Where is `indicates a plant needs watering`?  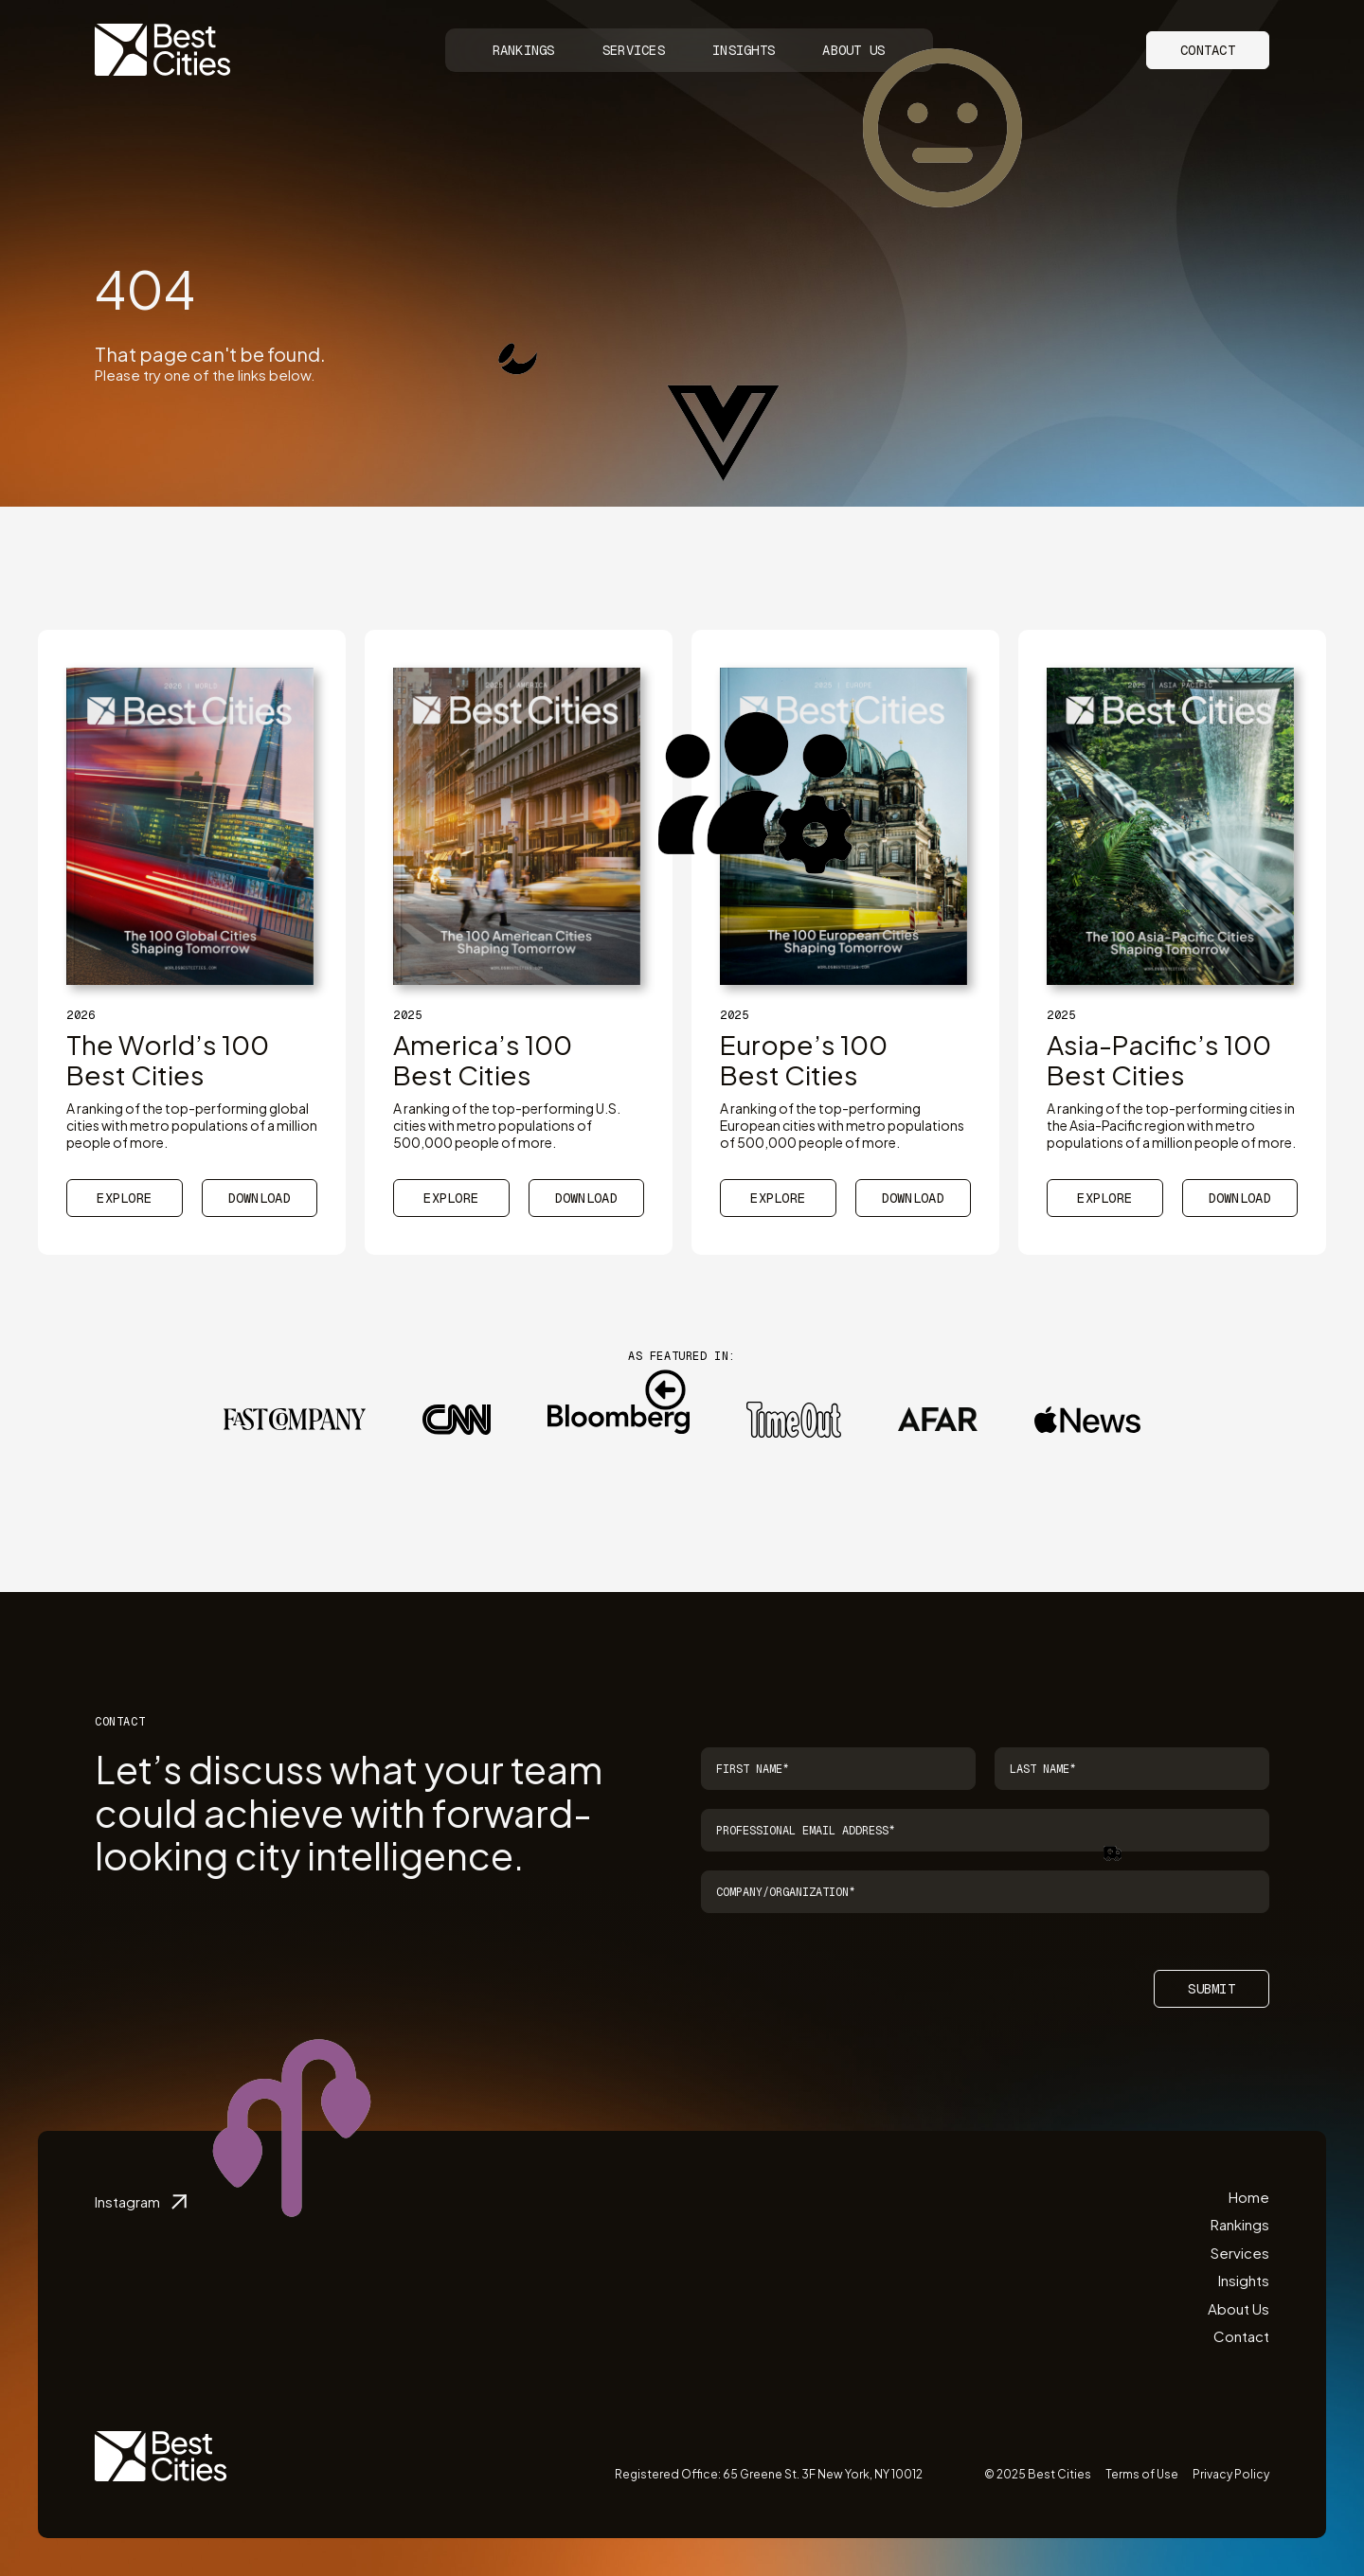 indicates a plant needs watering is located at coordinates (292, 2128).